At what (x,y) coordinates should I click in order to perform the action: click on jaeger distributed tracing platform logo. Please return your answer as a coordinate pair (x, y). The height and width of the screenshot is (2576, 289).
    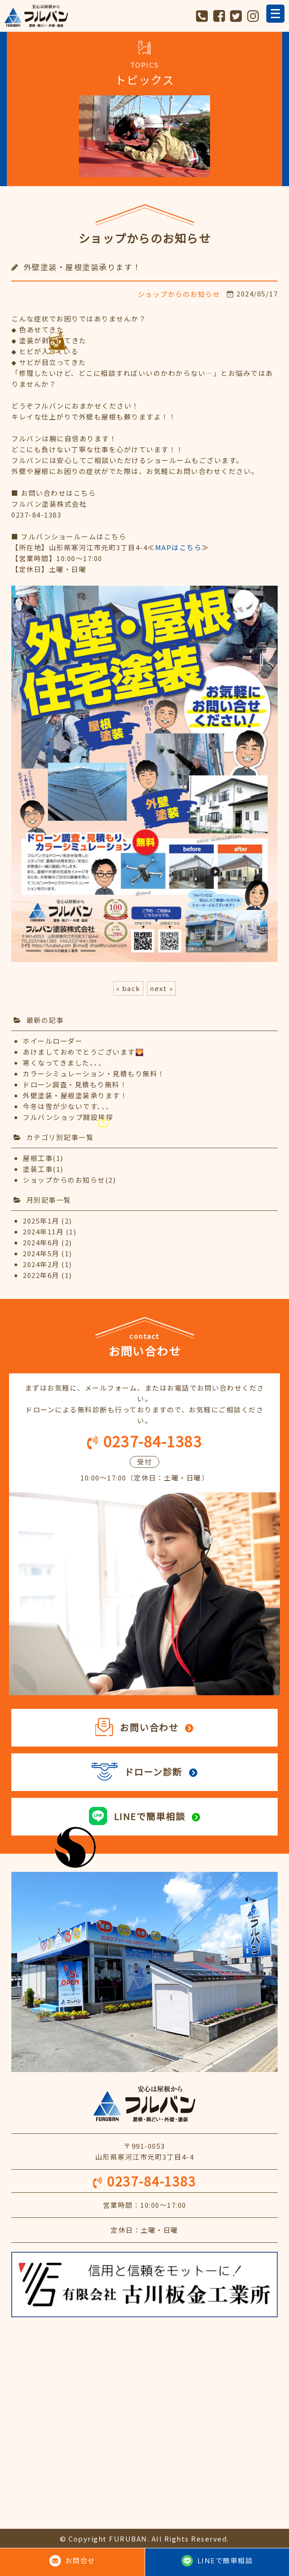
    Looking at the image, I should click on (58, 342).